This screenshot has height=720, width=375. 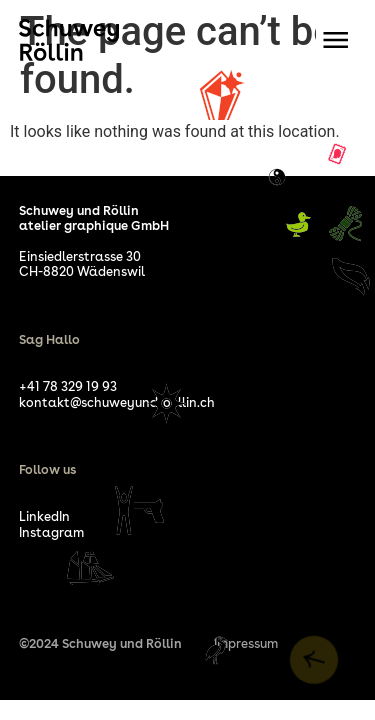 What do you see at coordinates (220, 95) in the screenshot?
I see `indicates a racing or competition game mode` at bounding box center [220, 95].